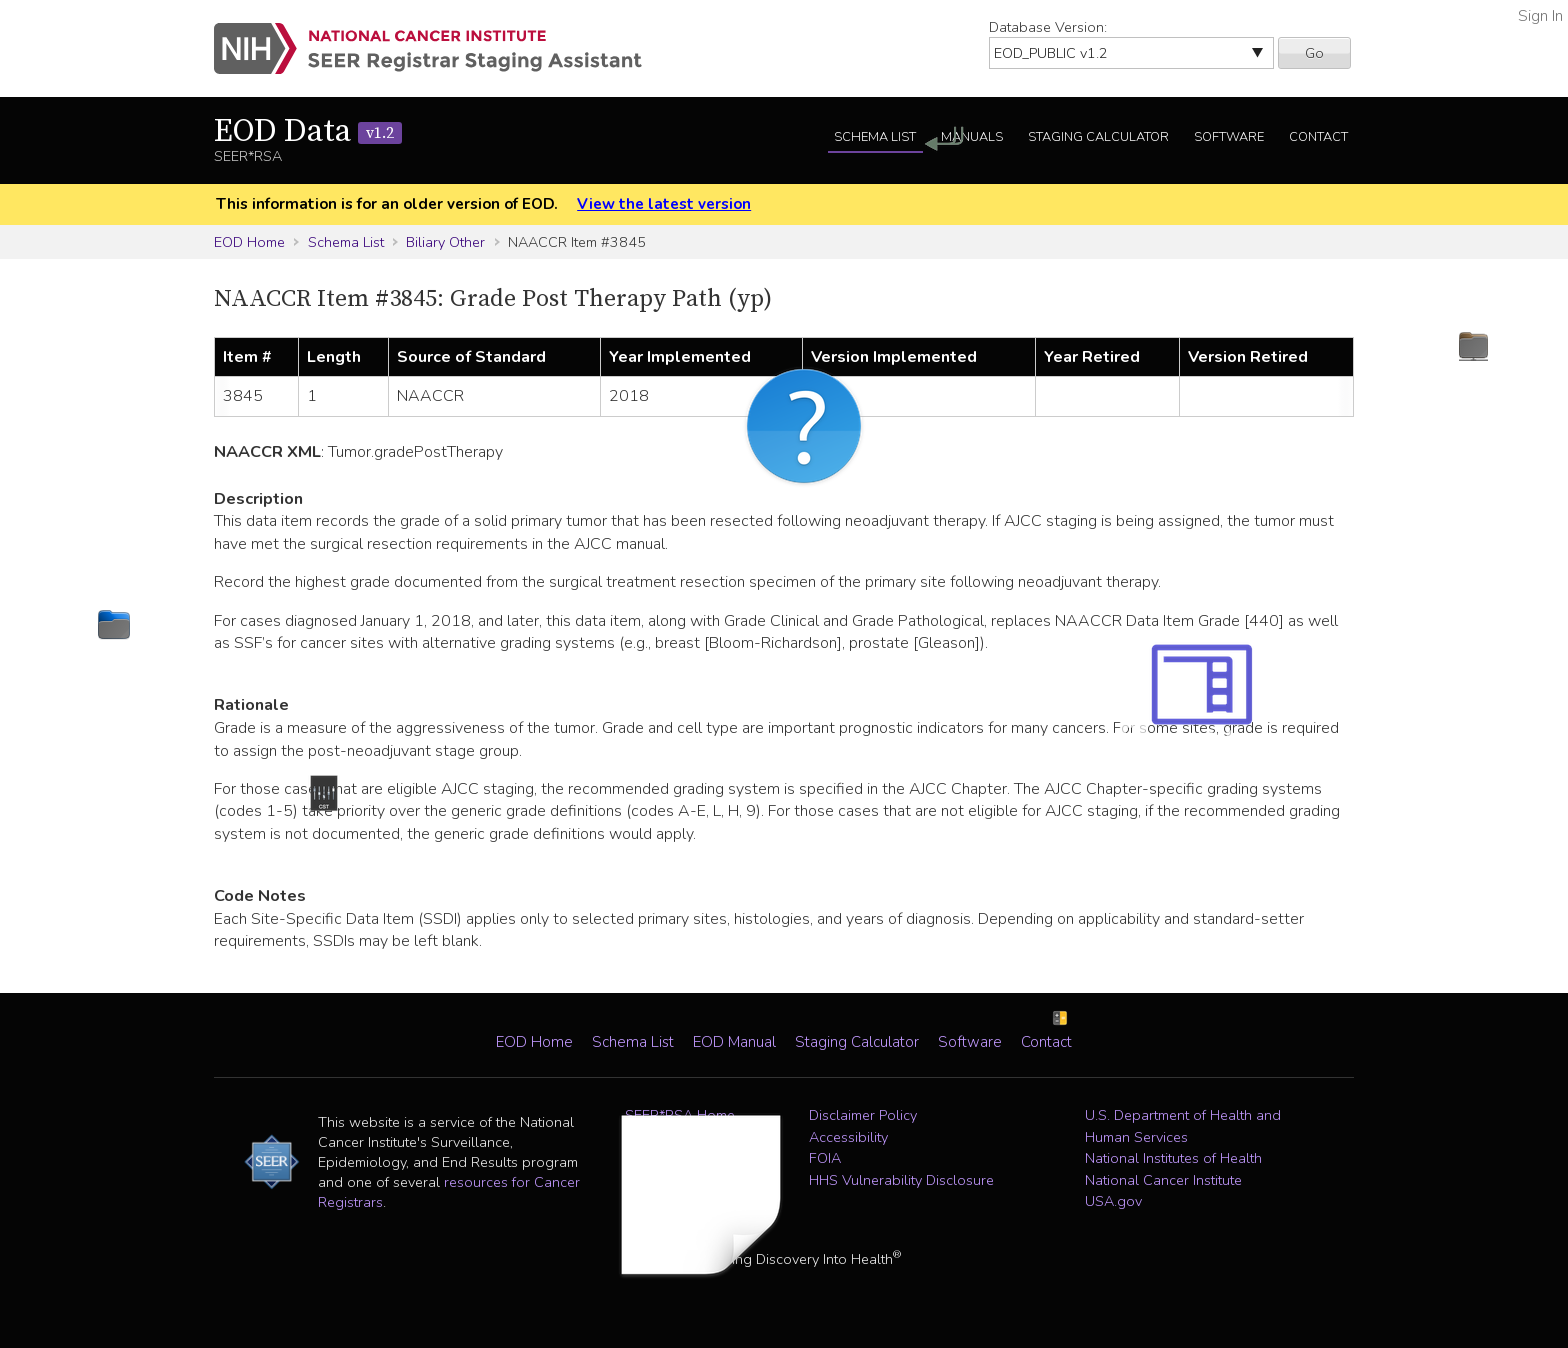  What do you see at coordinates (943, 138) in the screenshot?
I see `reply to all recipients in an email thread` at bounding box center [943, 138].